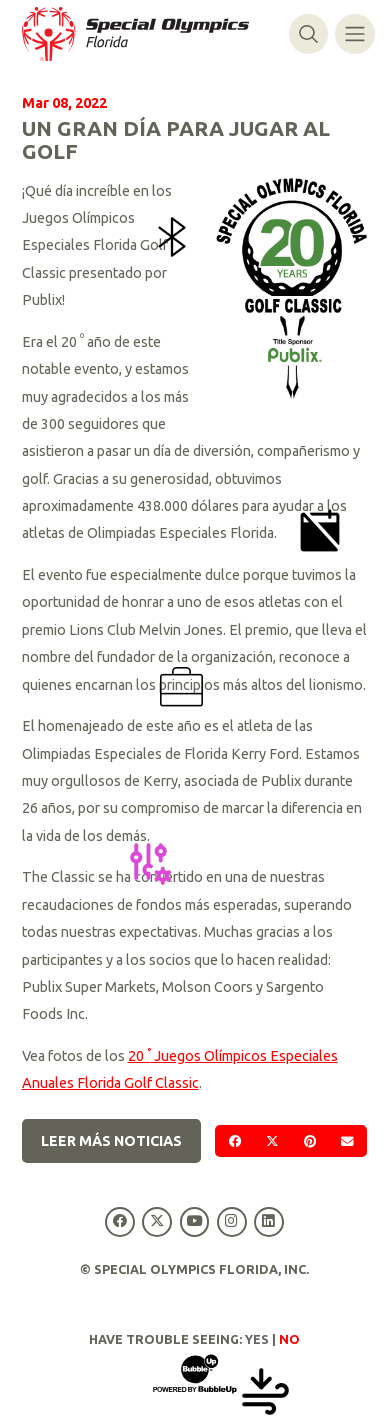 Image resolution: width=389 pixels, height=1417 pixels. What do you see at coordinates (320, 532) in the screenshot?
I see `disable or cancel calendar events` at bounding box center [320, 532].